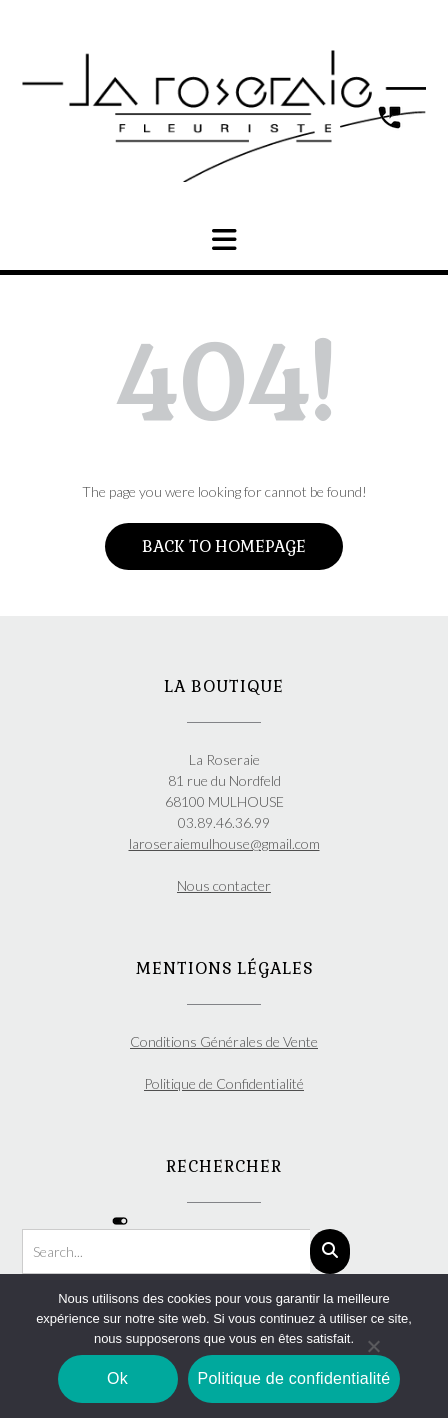 The height and width of the screenshot is (1418, 448). Describe the element at coordinates (389, 117) in the screenshot. I see `access voicemail or phone messages` at that location.